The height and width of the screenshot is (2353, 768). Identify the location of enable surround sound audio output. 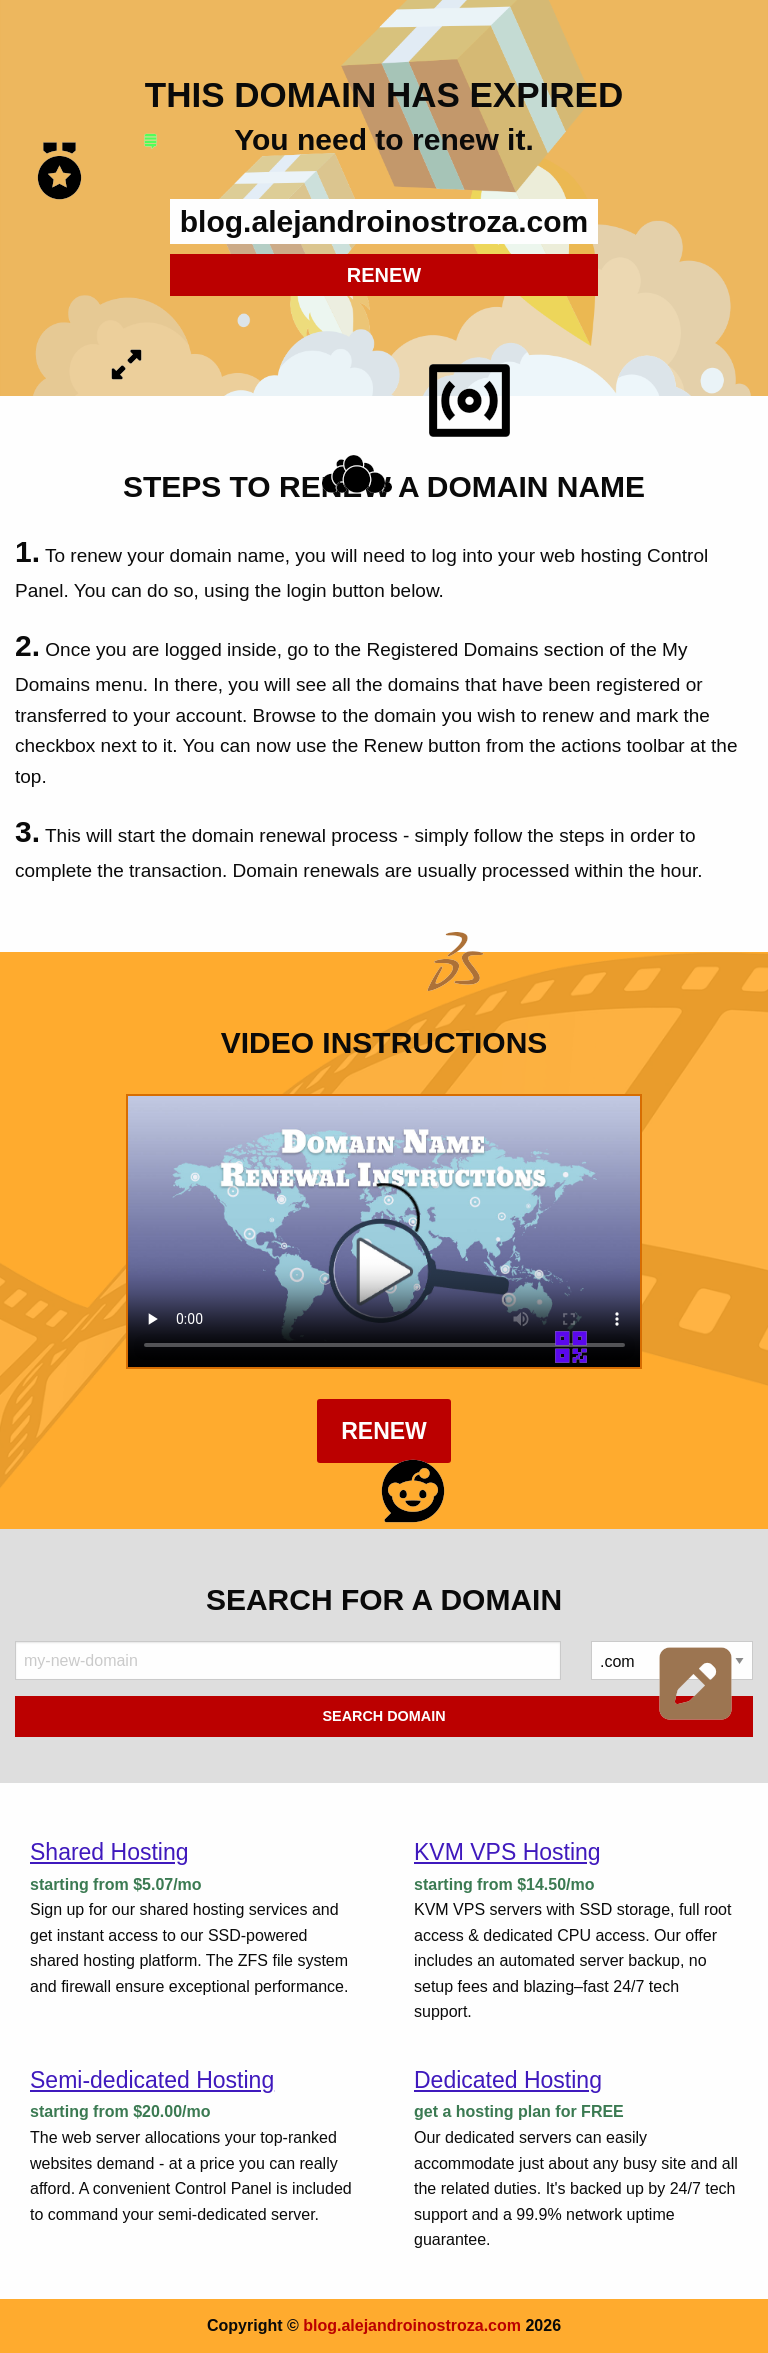
(469, 400).